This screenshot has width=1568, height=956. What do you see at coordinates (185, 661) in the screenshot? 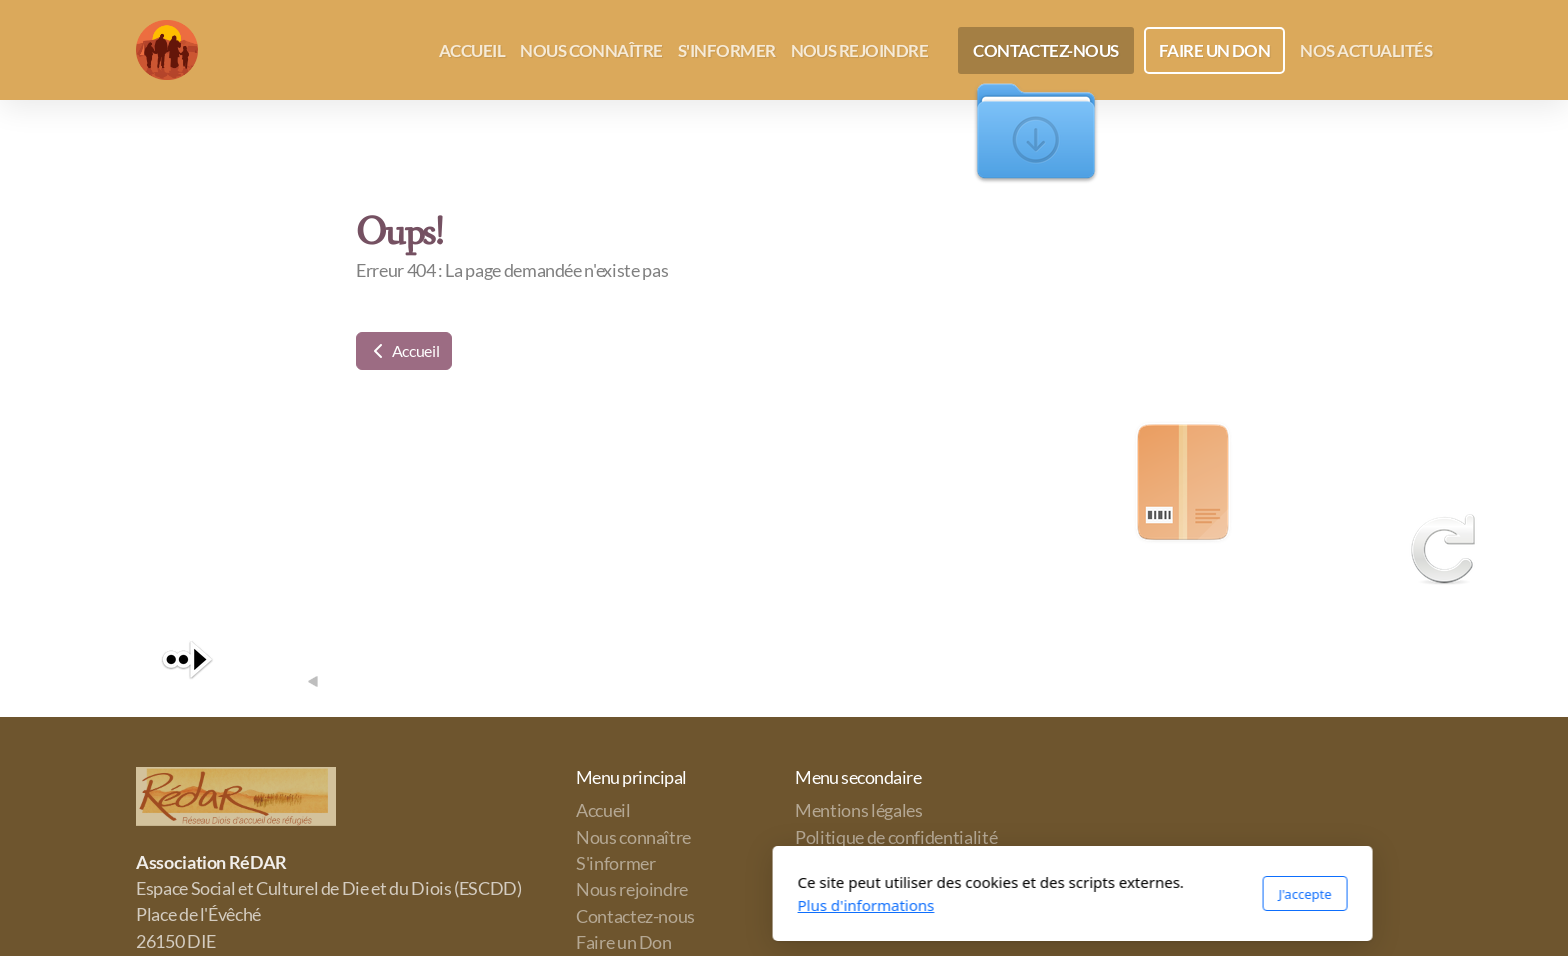
I see `navigate forward in browser or file history` at bounding box center [185, 661].